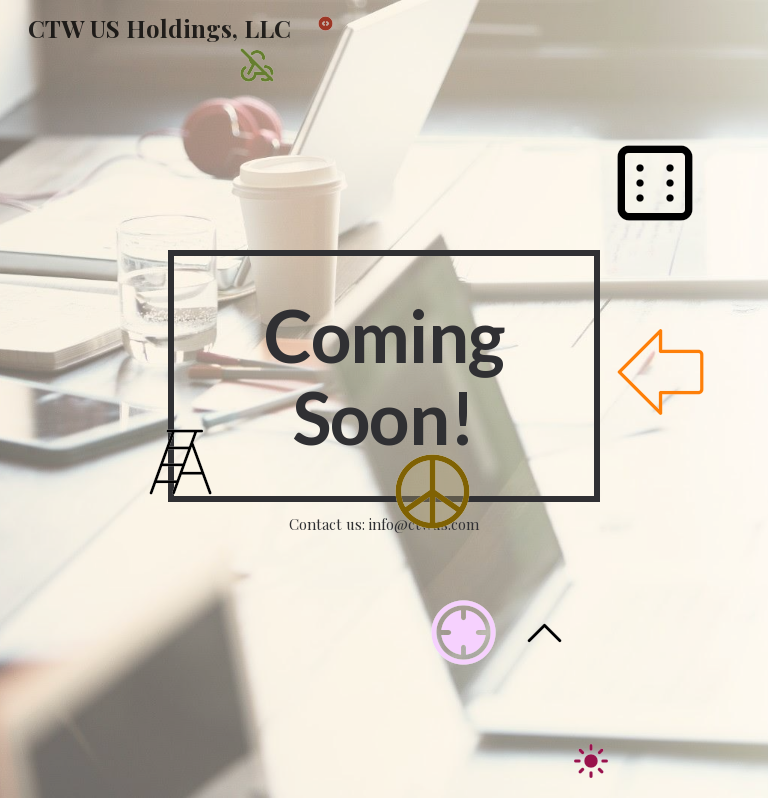  What do you see at coordinates (463, 632) in the screenshot?
I see `center map on current location` at bounding box center [463, 632].